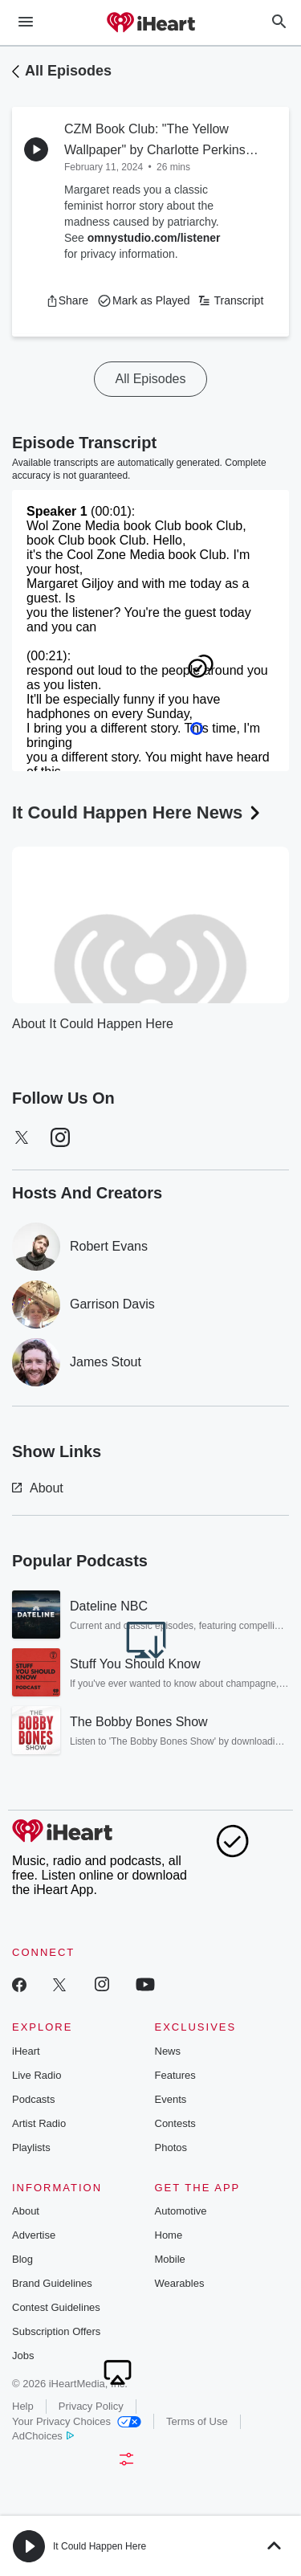 The image size is (301, 2576). What do you see at coordinates (126, 2459) in the screenshot?
I see `open settings or preferences` at bounding box center [126, 2459].